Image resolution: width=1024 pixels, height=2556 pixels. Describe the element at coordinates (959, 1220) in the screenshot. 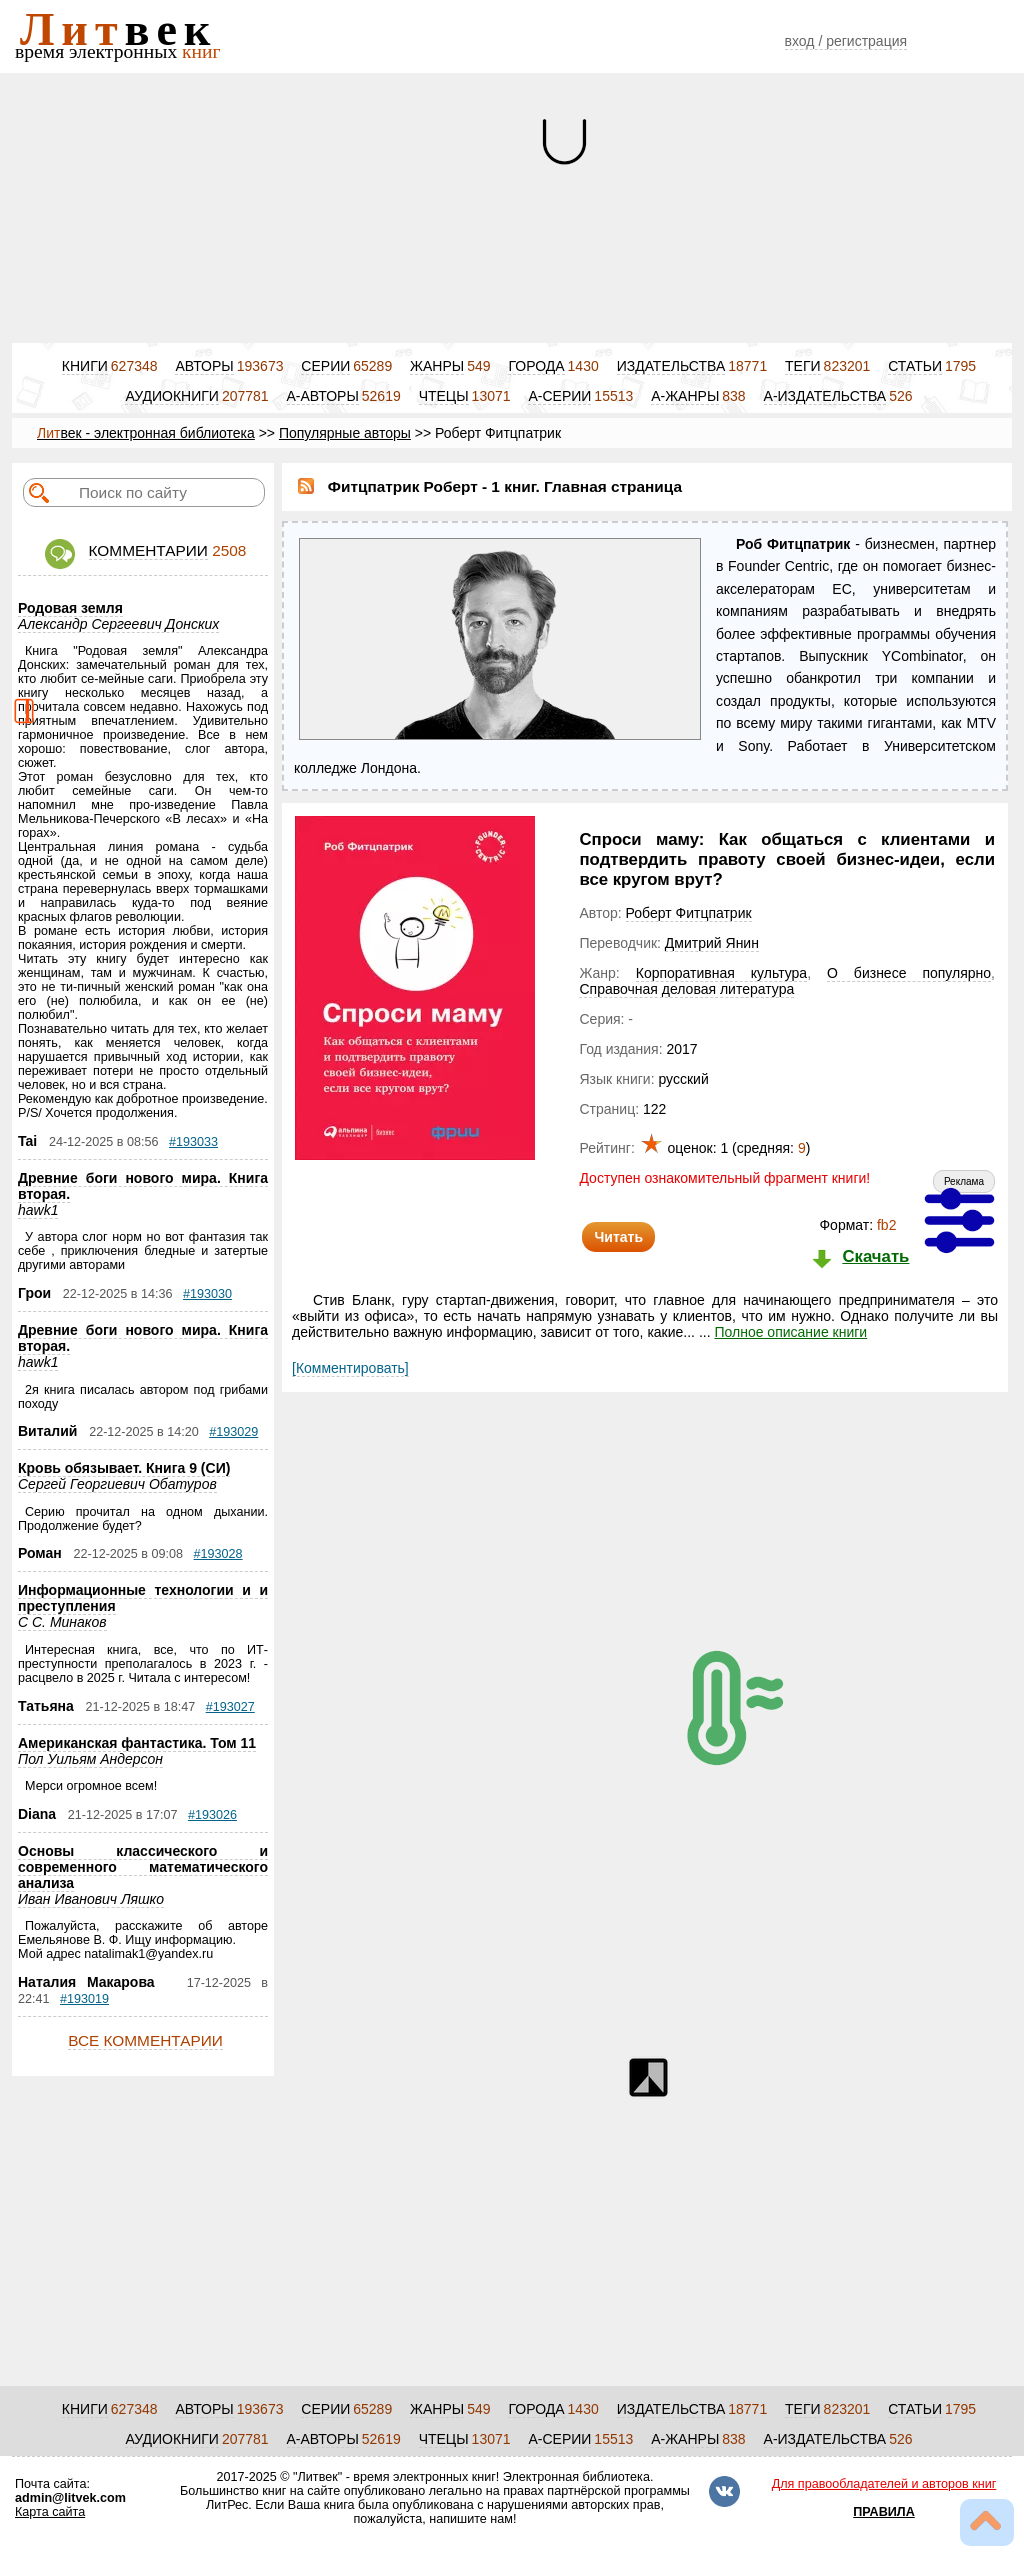

I see `adjust settings or preferences` at that location.